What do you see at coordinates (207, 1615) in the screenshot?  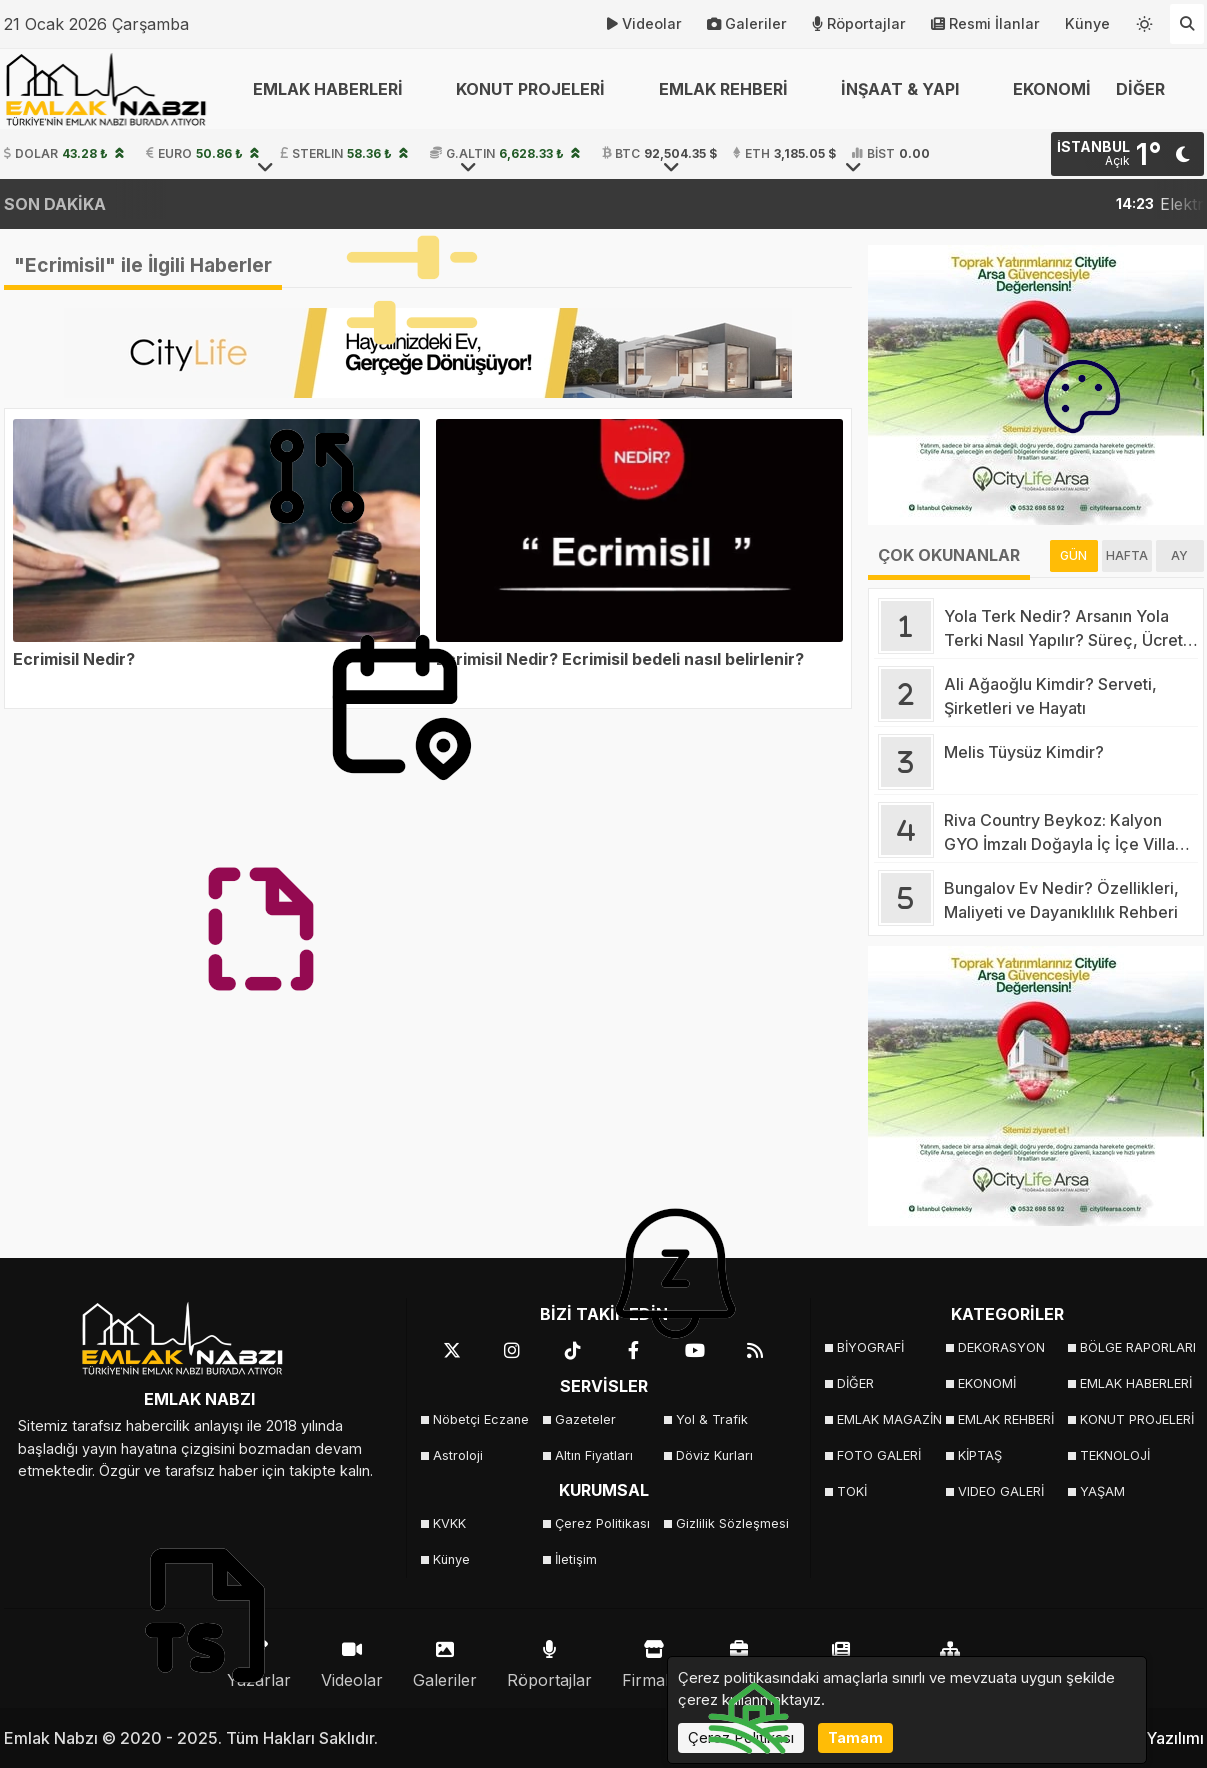 I see `a TypeScript file` at bounding box center [207, 1615].